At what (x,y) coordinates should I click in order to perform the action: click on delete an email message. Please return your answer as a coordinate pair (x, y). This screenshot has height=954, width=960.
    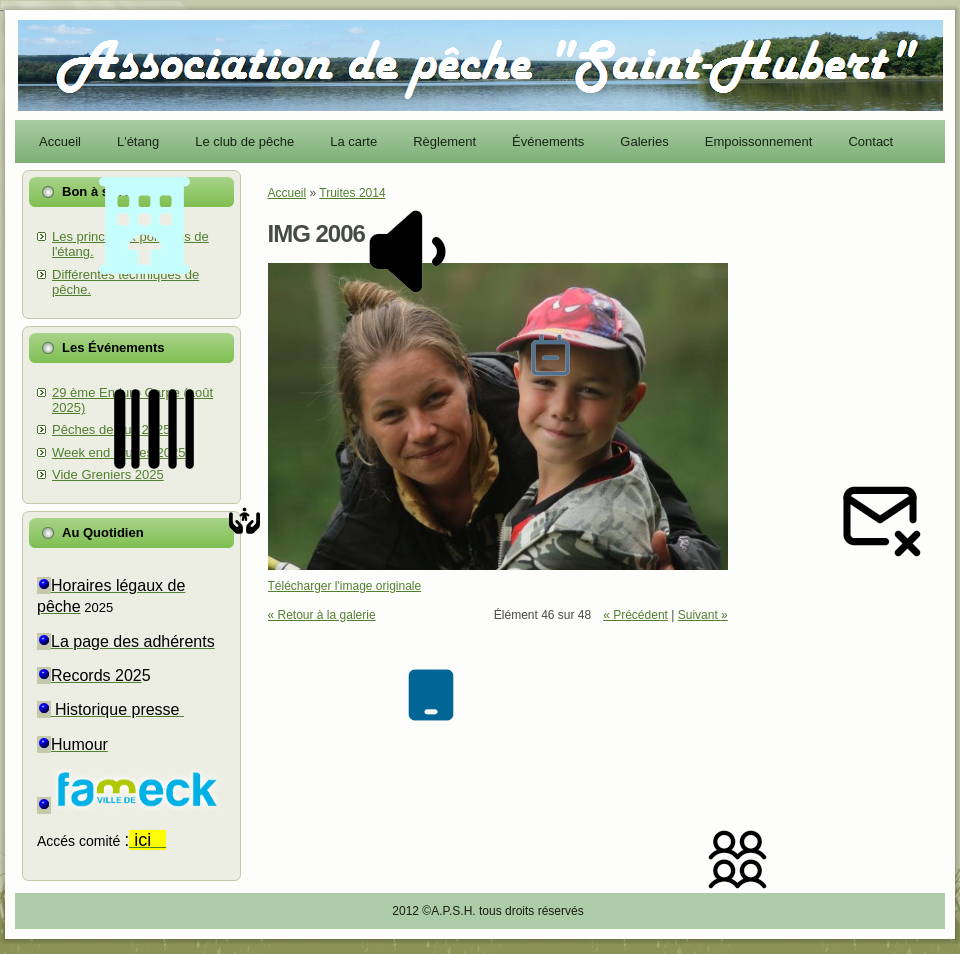
    Looking at the image, I should click on (880, 516).